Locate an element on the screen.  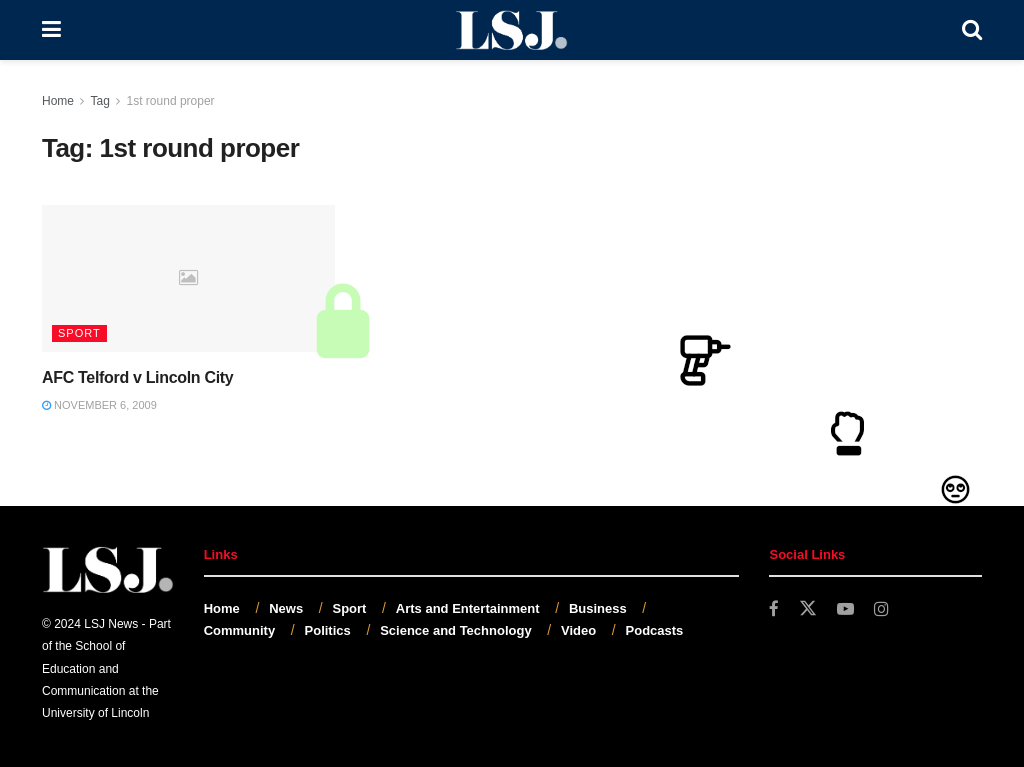
access power tools or hardware category is located at coordinates (705, 360).